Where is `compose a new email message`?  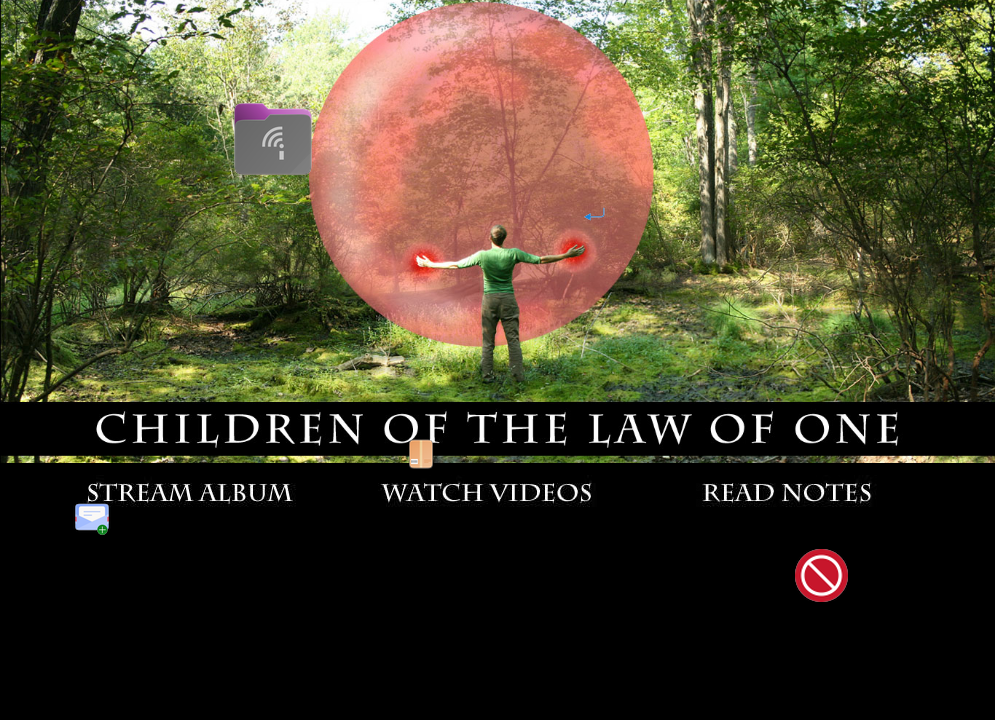
compose a new email message is located at coordinates (92, 517).